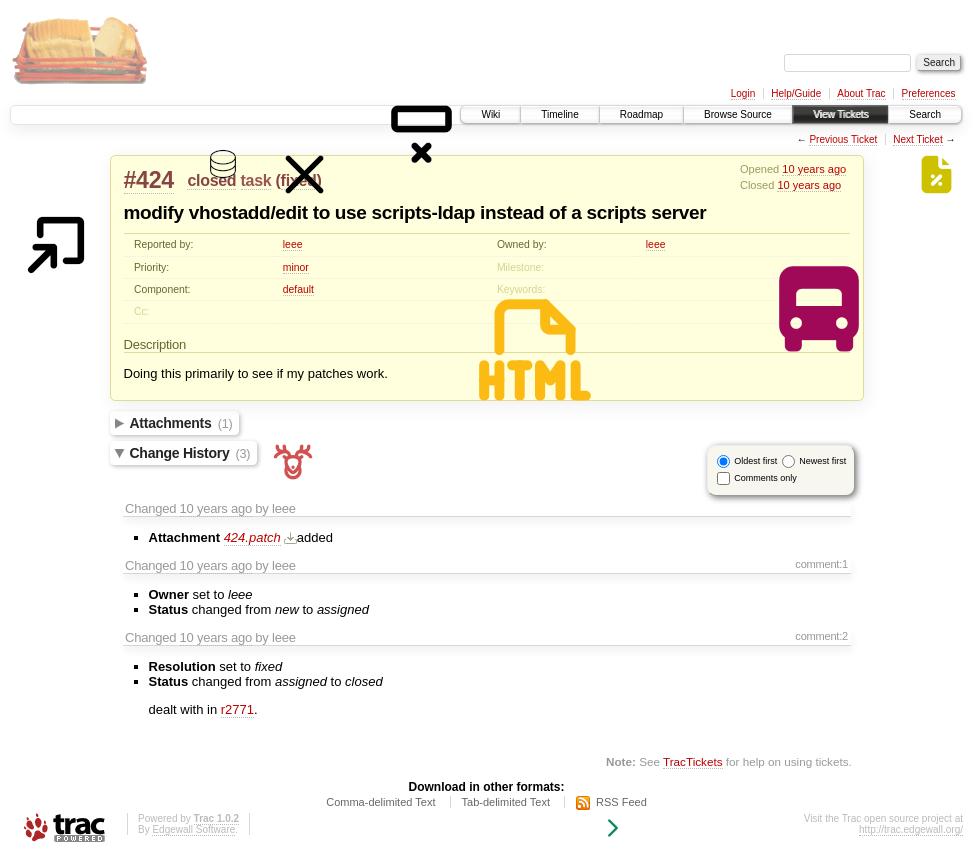 The height and width of the screenshot is (856, 973). What do you see at coordinates (56, 245) in the screenshot?
I see `open in new window` at bounding box center [56, 245].